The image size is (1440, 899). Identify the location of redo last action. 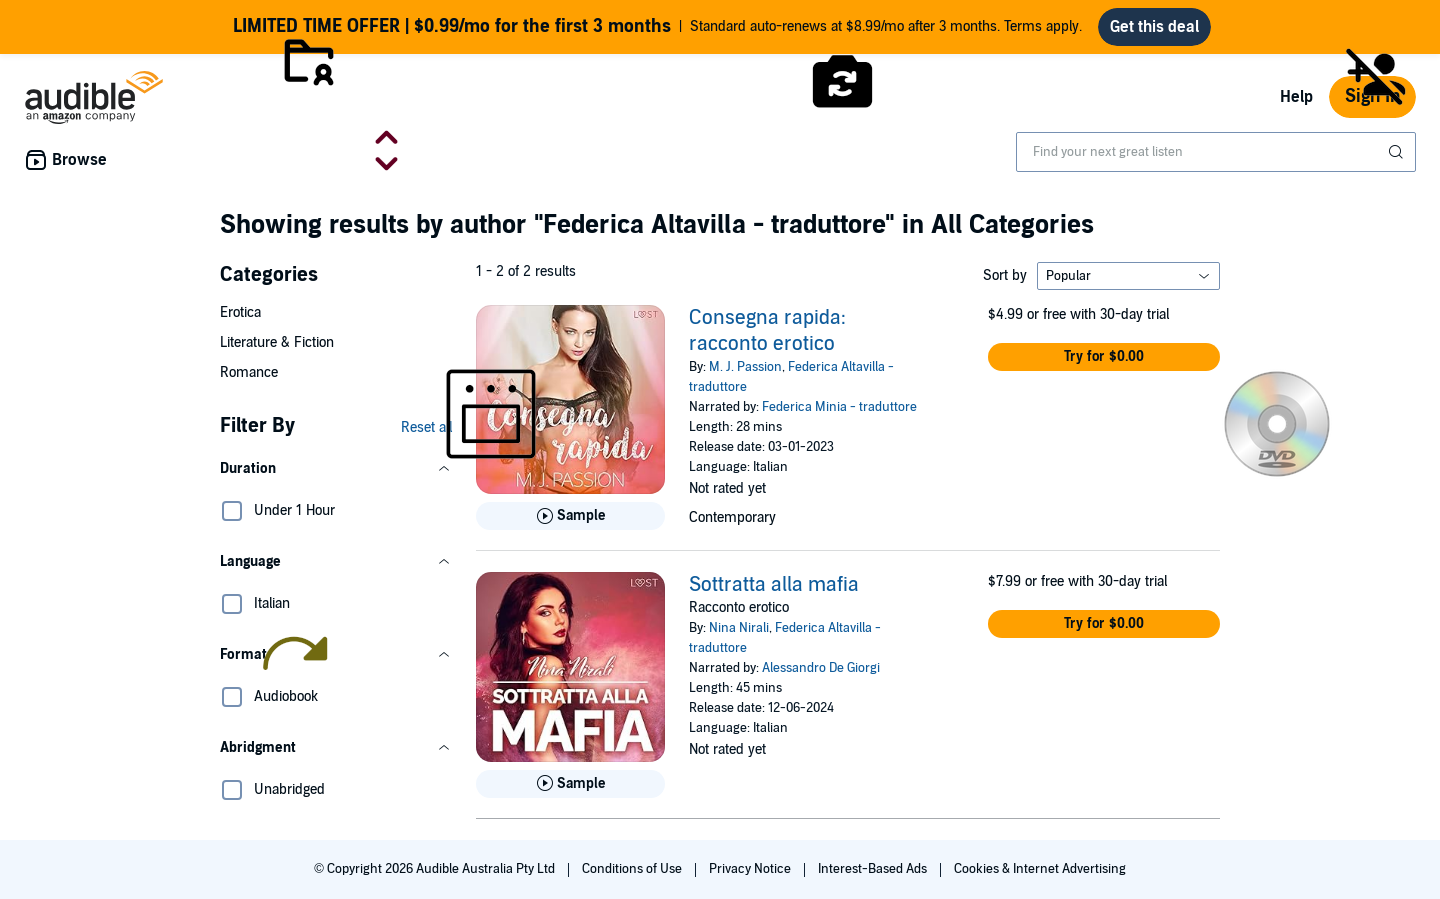
(294, 651).